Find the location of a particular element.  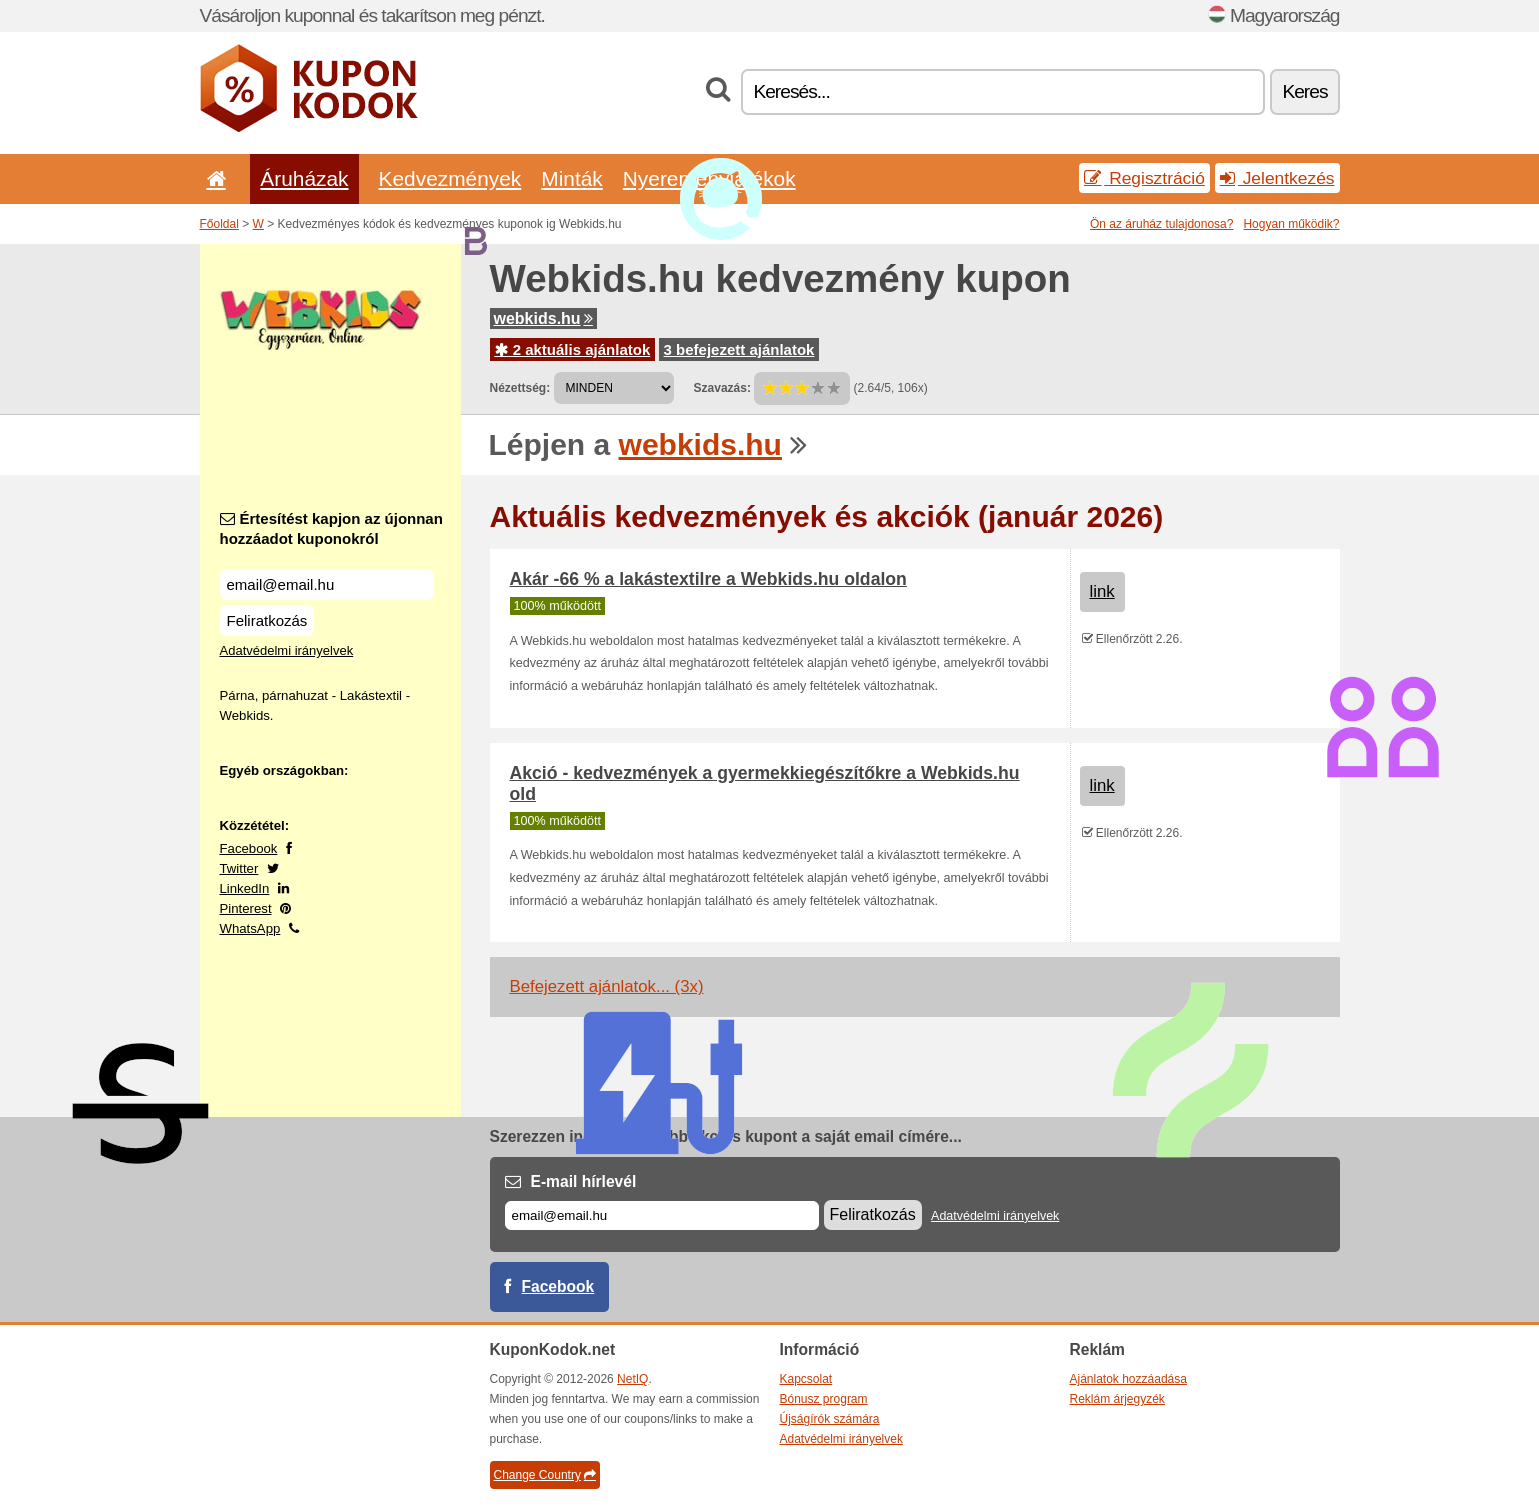

apply strikethrough formatting to selected text is located at coordinates (140, 1103).